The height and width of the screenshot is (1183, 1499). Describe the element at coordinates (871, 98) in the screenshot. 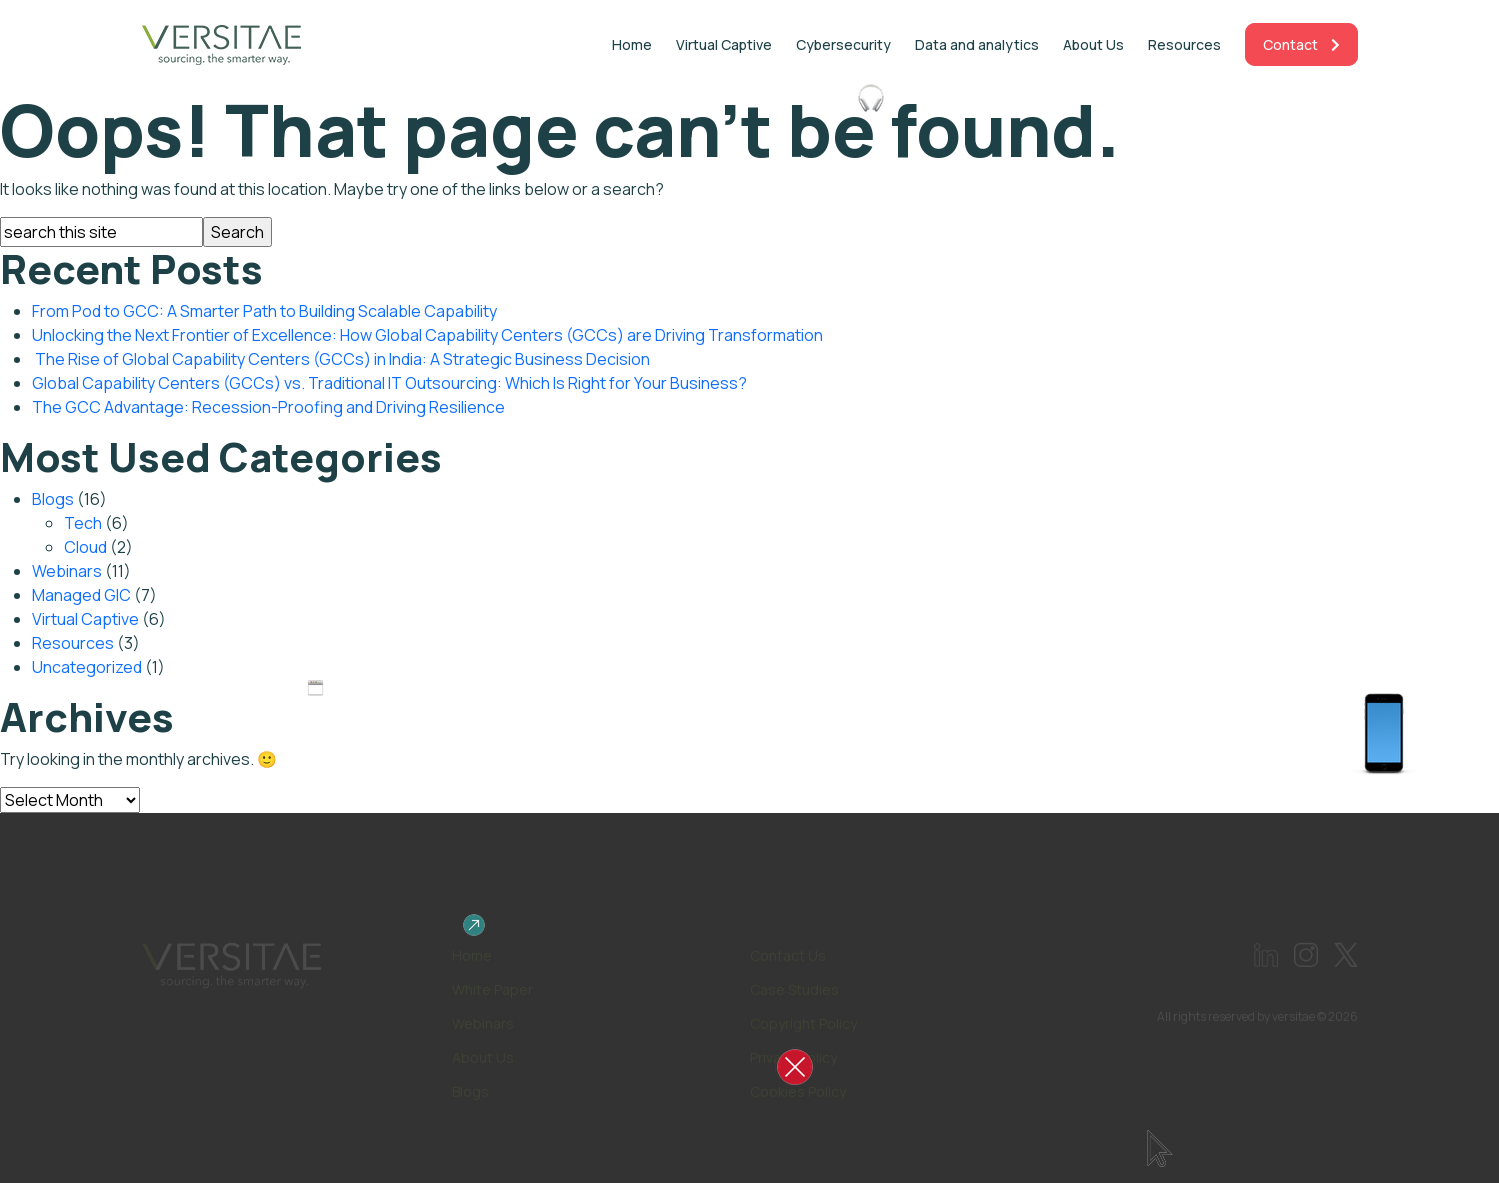

I see `connect bluetooth headphones` at that location.